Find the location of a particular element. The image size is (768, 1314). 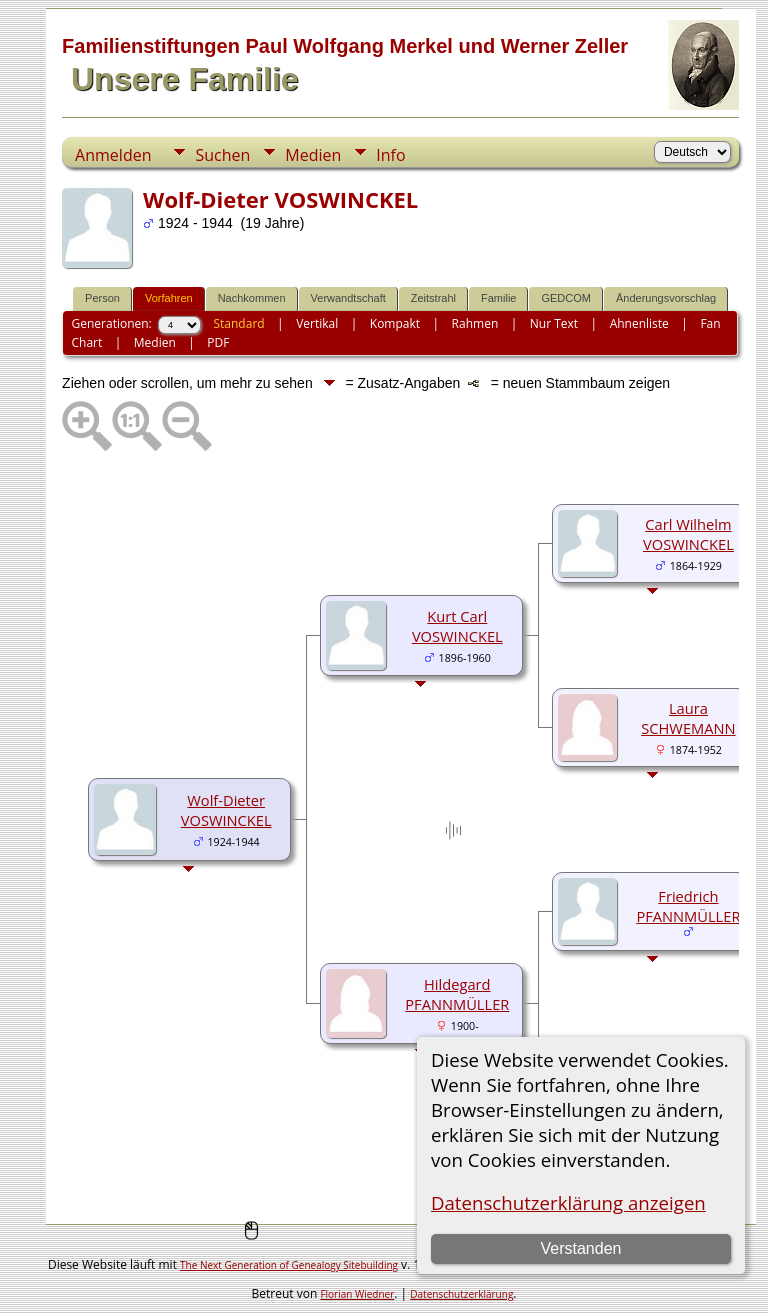

left mouse button click action is located at coordinates (251, 1230).